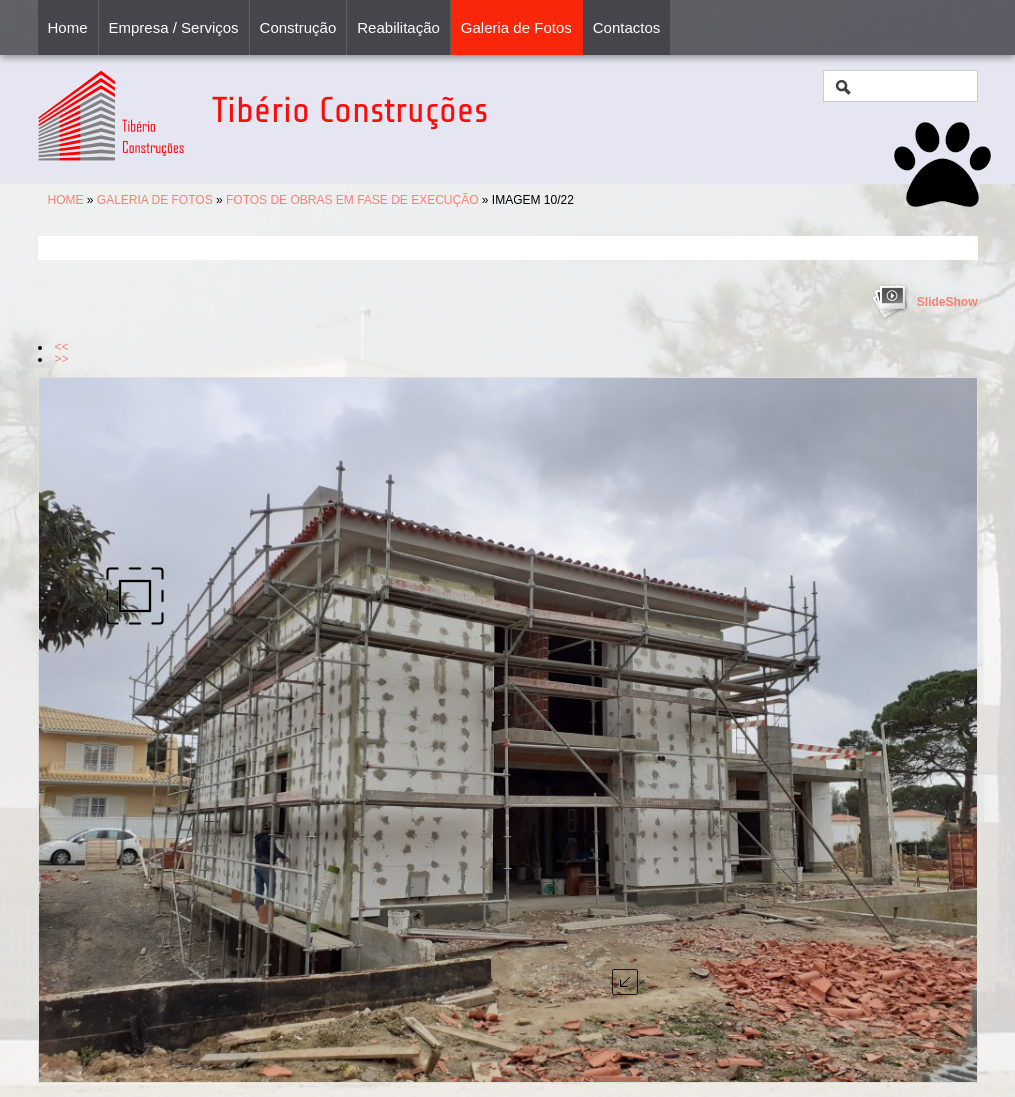  Describe the element at coordinates (942, 164) in the screenshot. I see `access pet-related features or settings` at that location.